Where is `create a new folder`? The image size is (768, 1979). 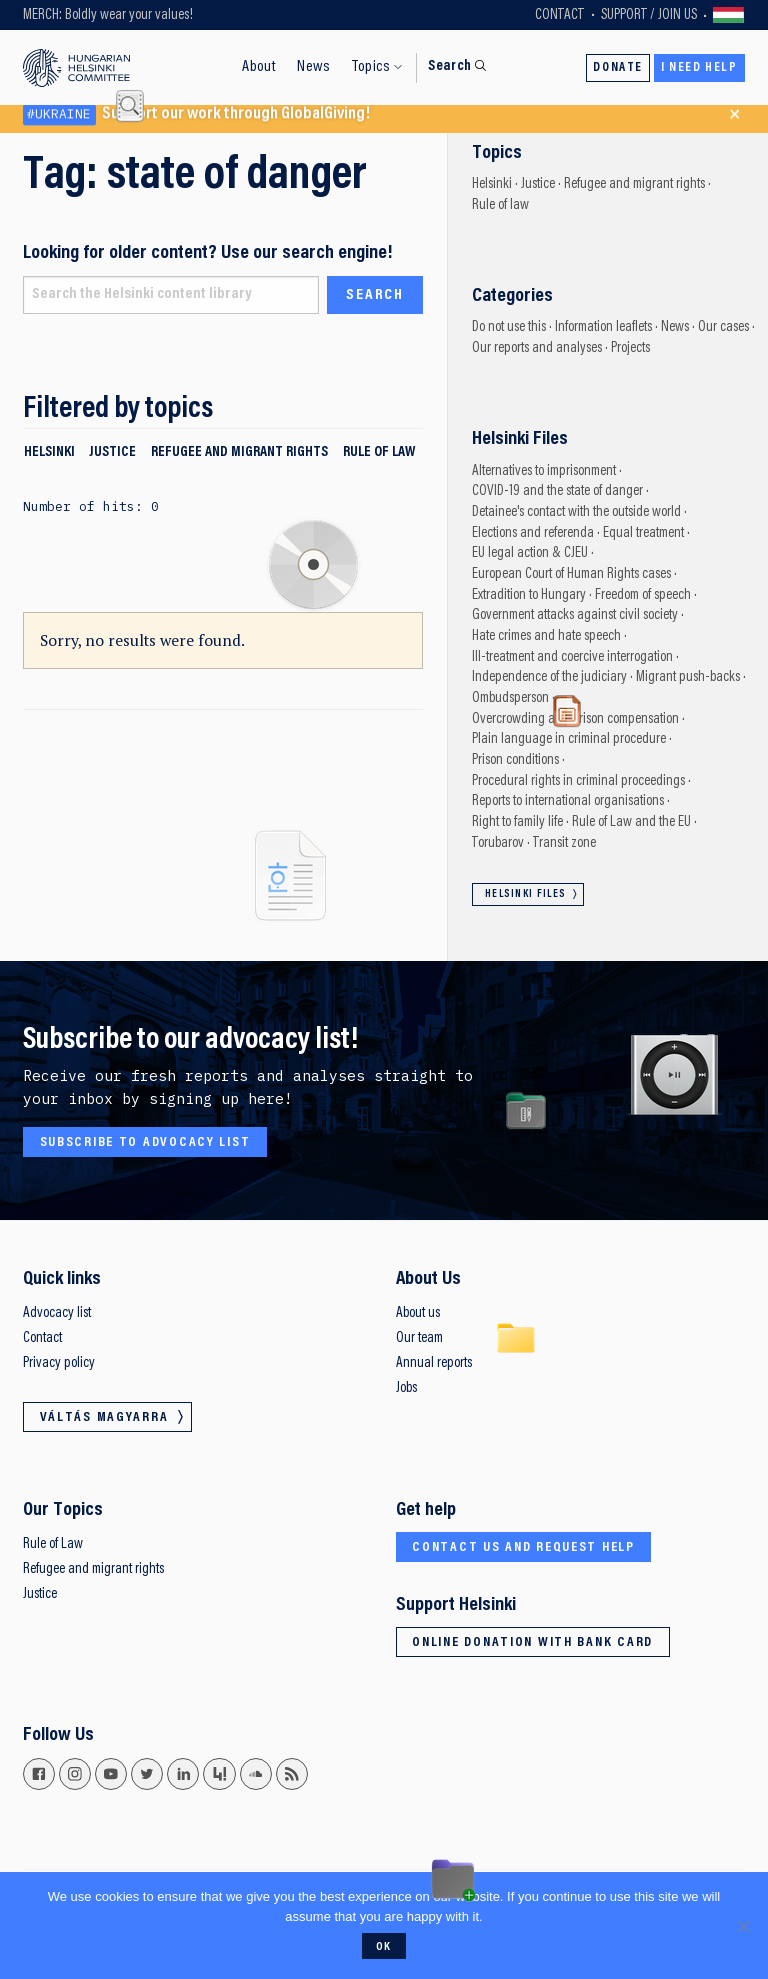
create a new folder is located at coordinates (453, 1879).